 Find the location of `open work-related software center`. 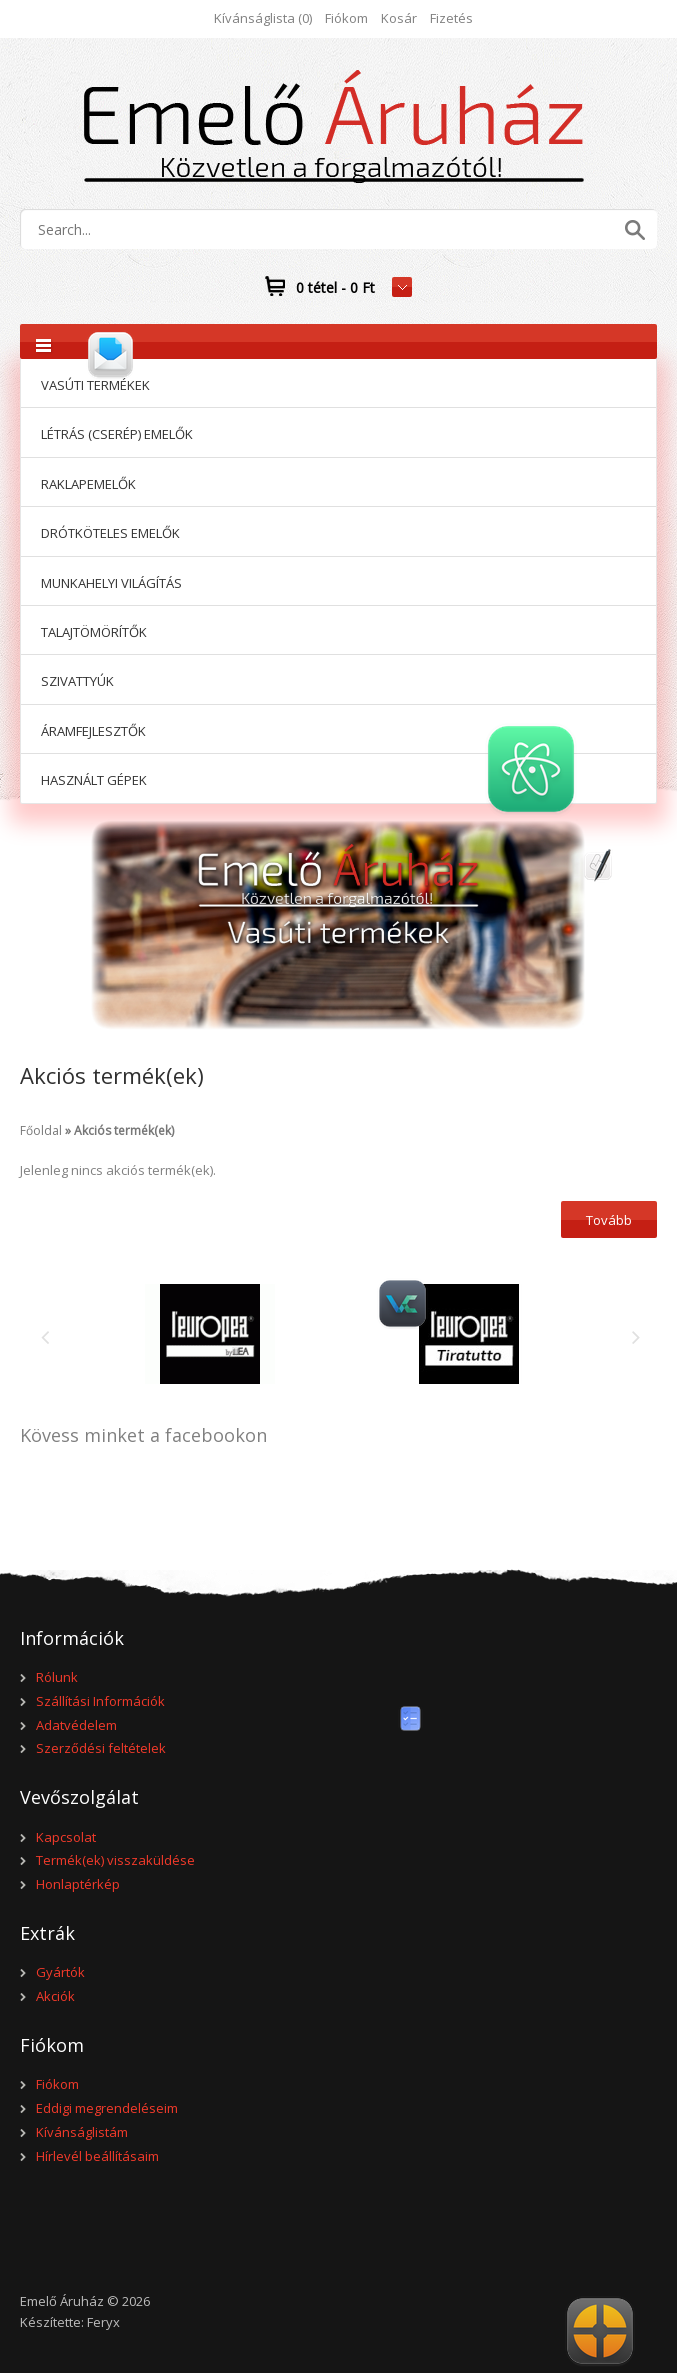

open work-related software center is located at coordinates (410, 1718).